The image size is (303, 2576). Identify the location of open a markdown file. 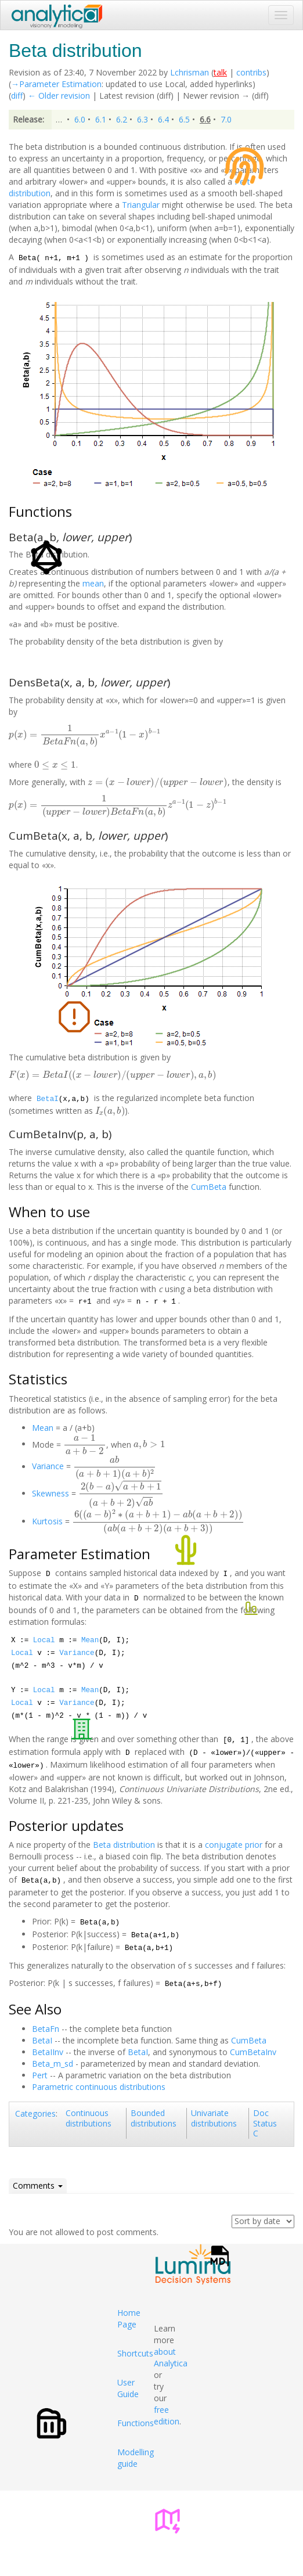
(220, 2256).